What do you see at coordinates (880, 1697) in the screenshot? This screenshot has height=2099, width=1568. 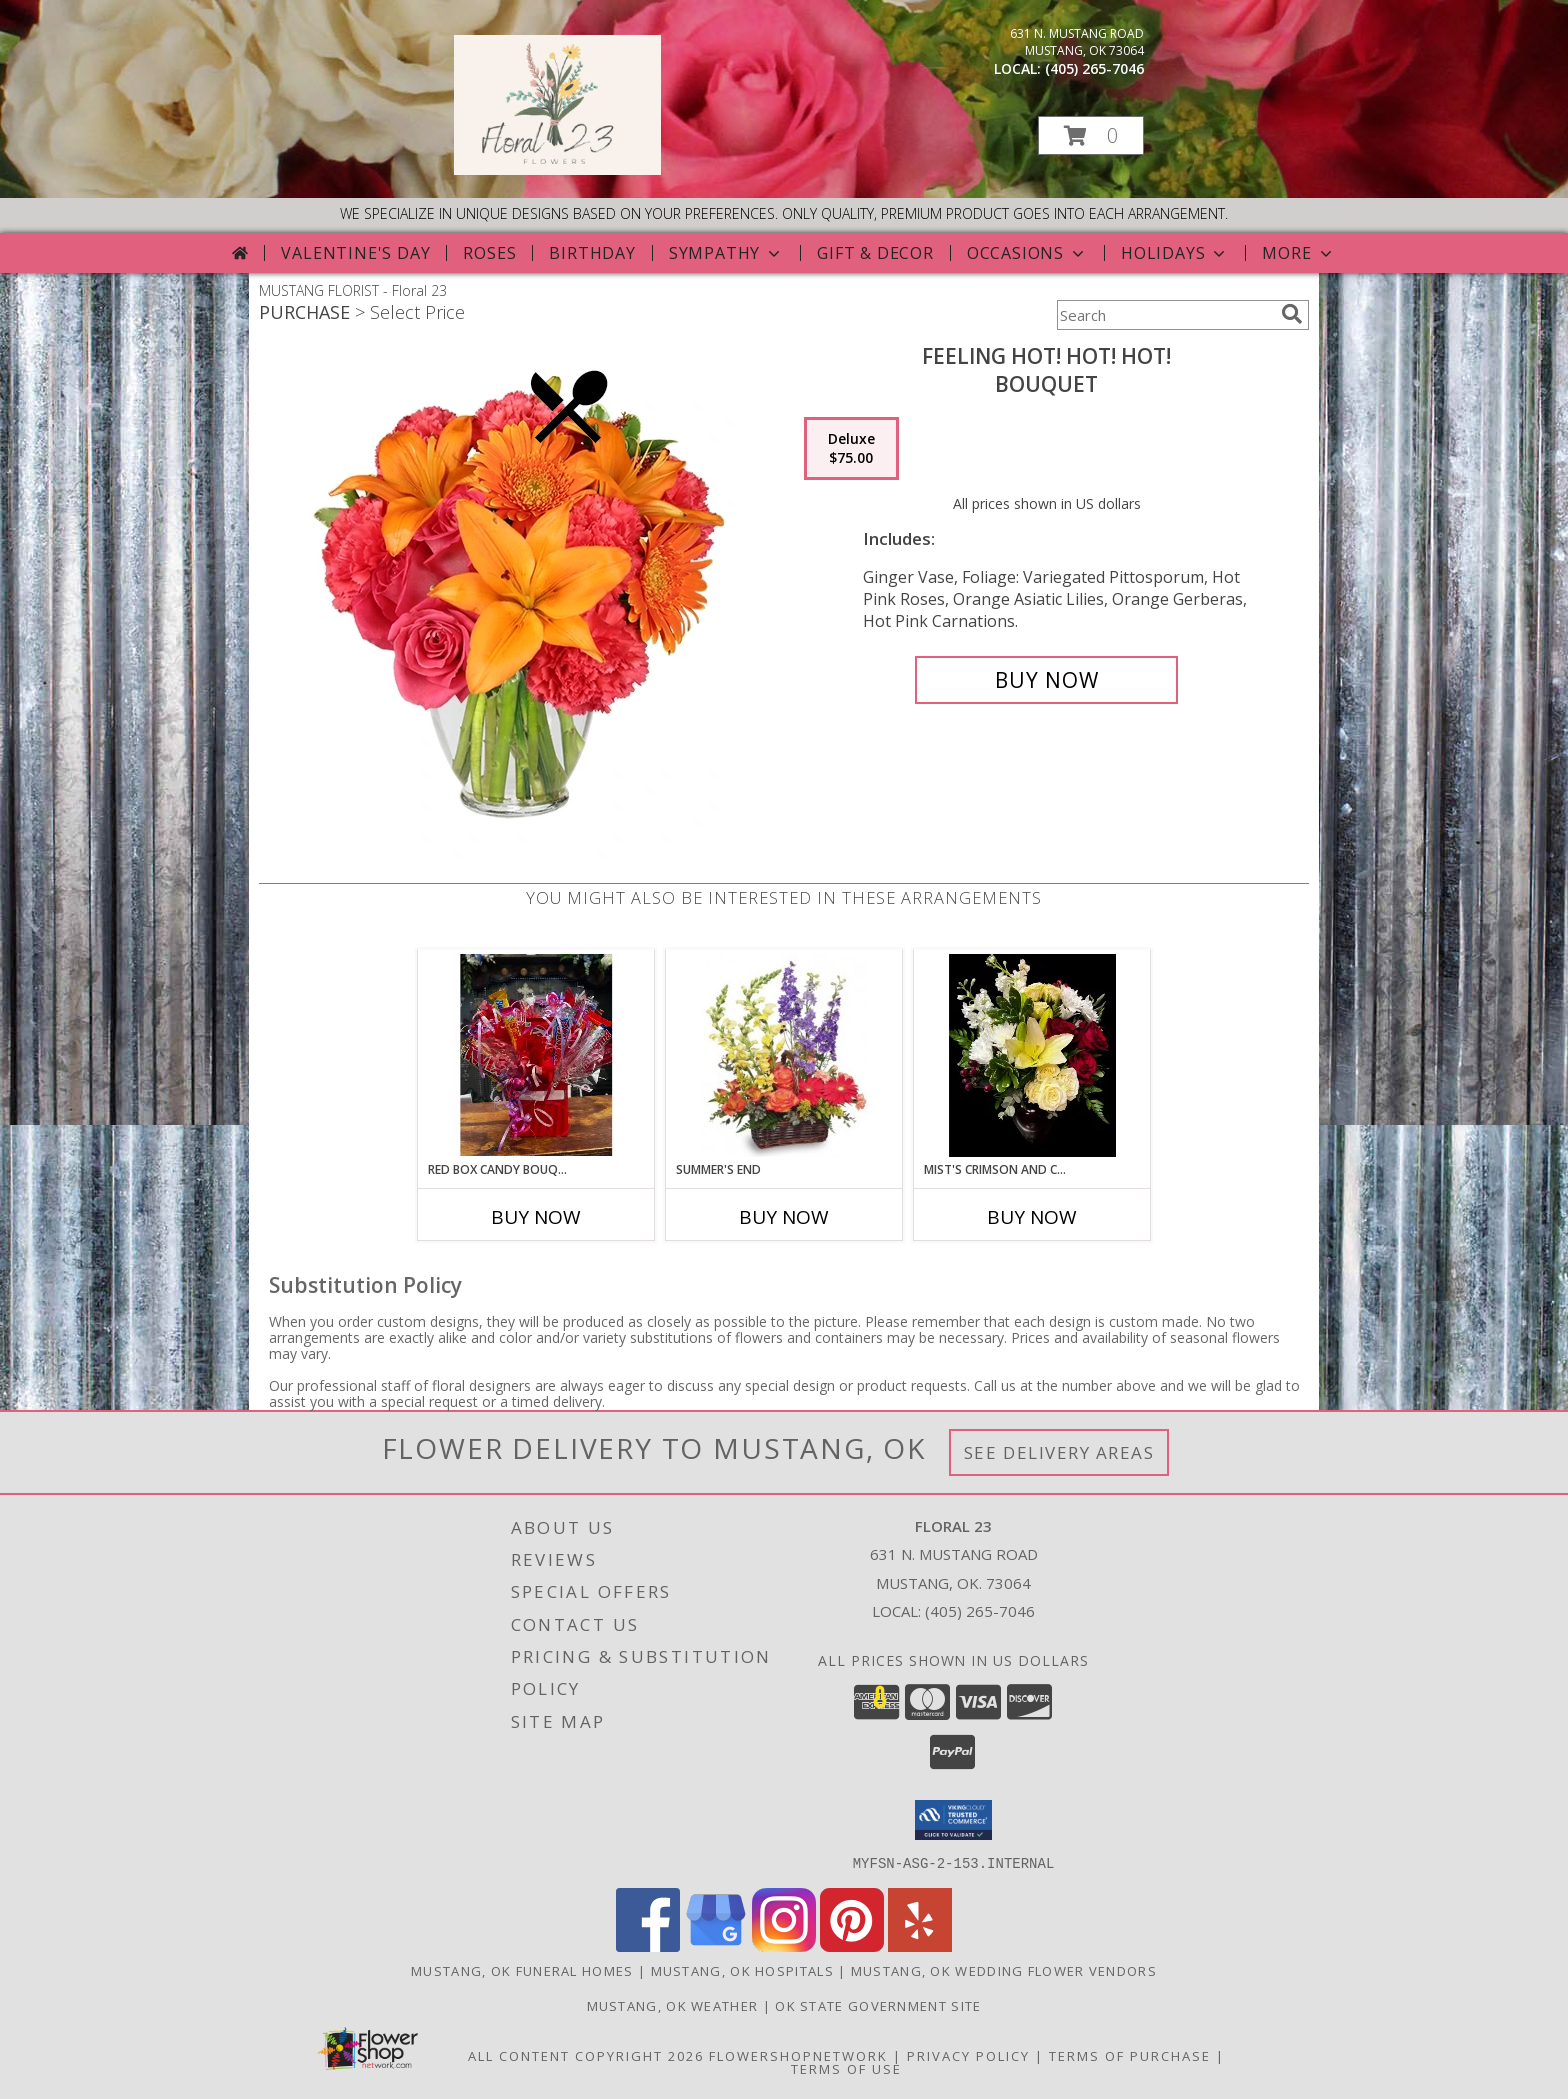 I see `indicates high temperature reading` at bounding box center [880, 1697].